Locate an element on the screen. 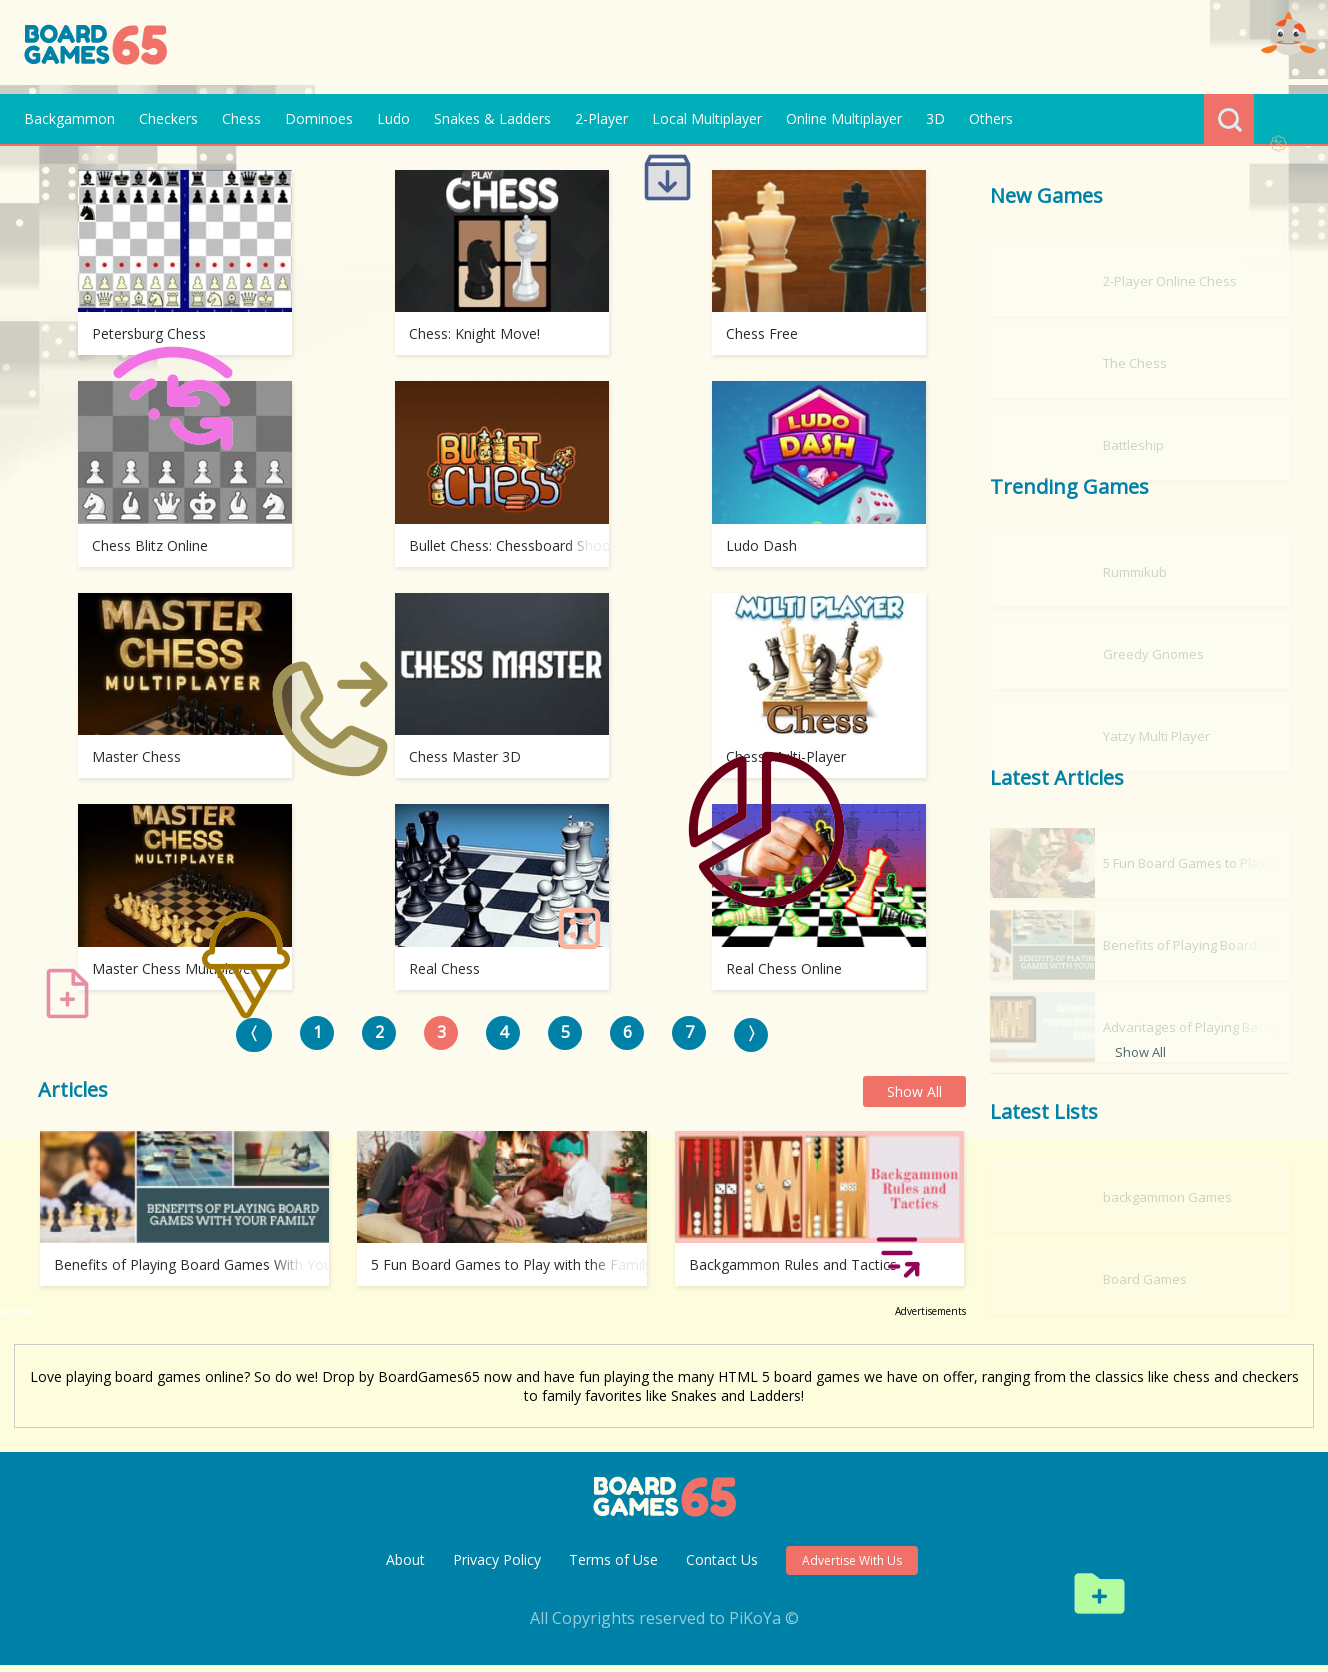  roll or randomize a selection is located at coordinates (579, 928).